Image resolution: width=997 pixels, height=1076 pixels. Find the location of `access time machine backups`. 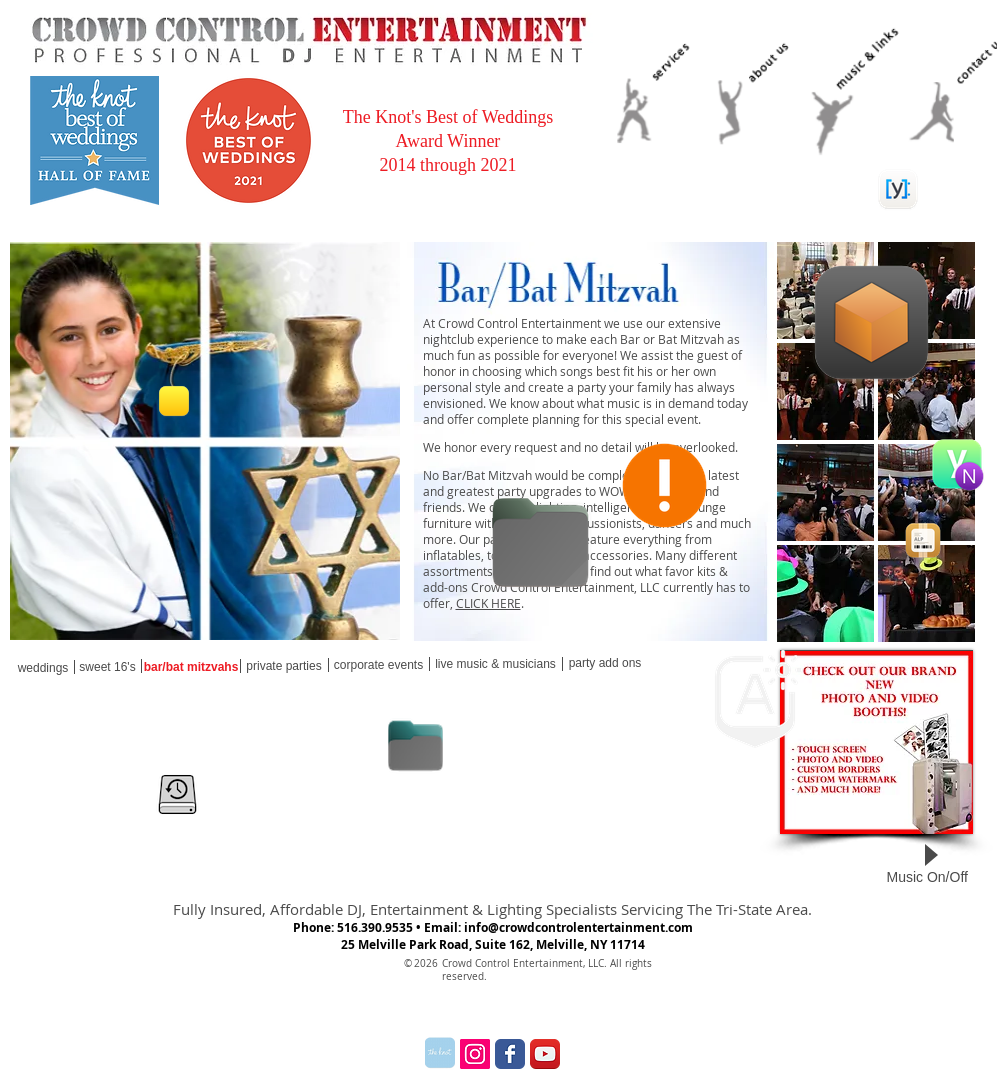

access time machine backups is located at coordinates (177, 794).